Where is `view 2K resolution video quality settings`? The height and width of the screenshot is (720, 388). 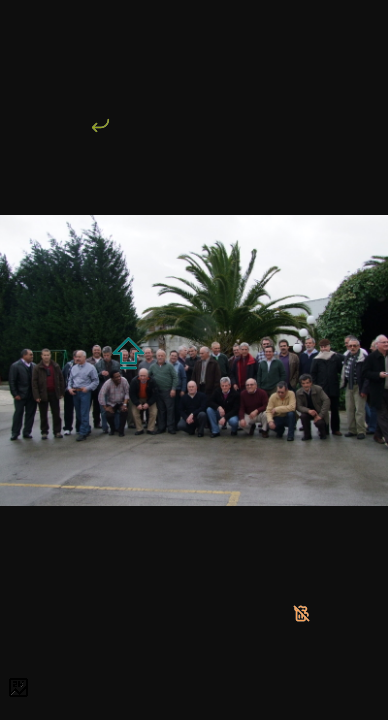
view 2K resolution video quality settings is located at coordinates (18, 687).